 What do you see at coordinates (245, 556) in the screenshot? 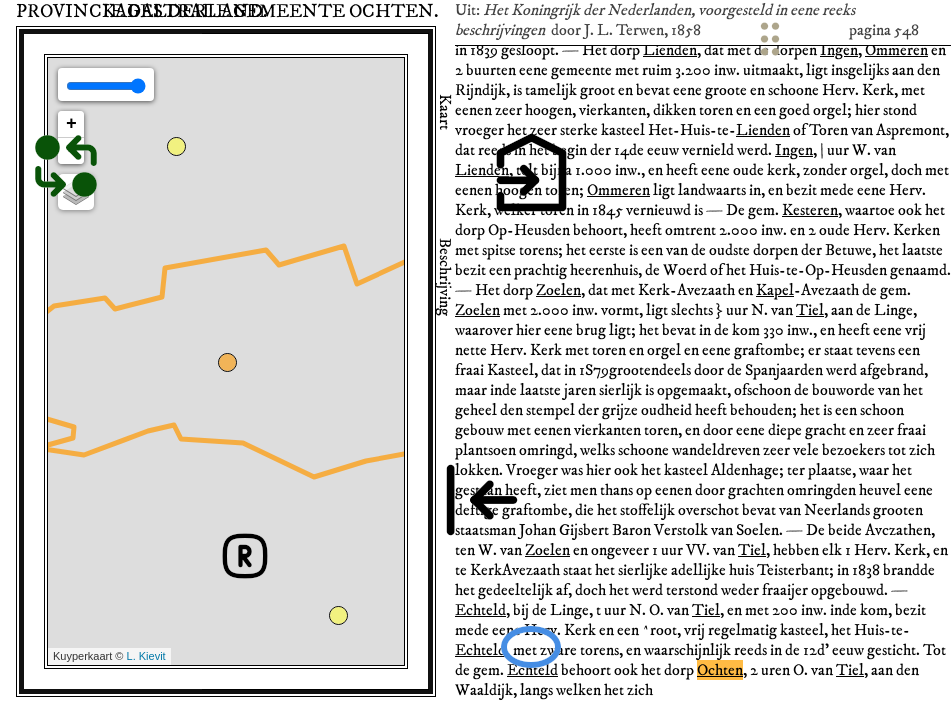
I see `indicates registered trademark or rights reserved` at bounding box center [245, 556].